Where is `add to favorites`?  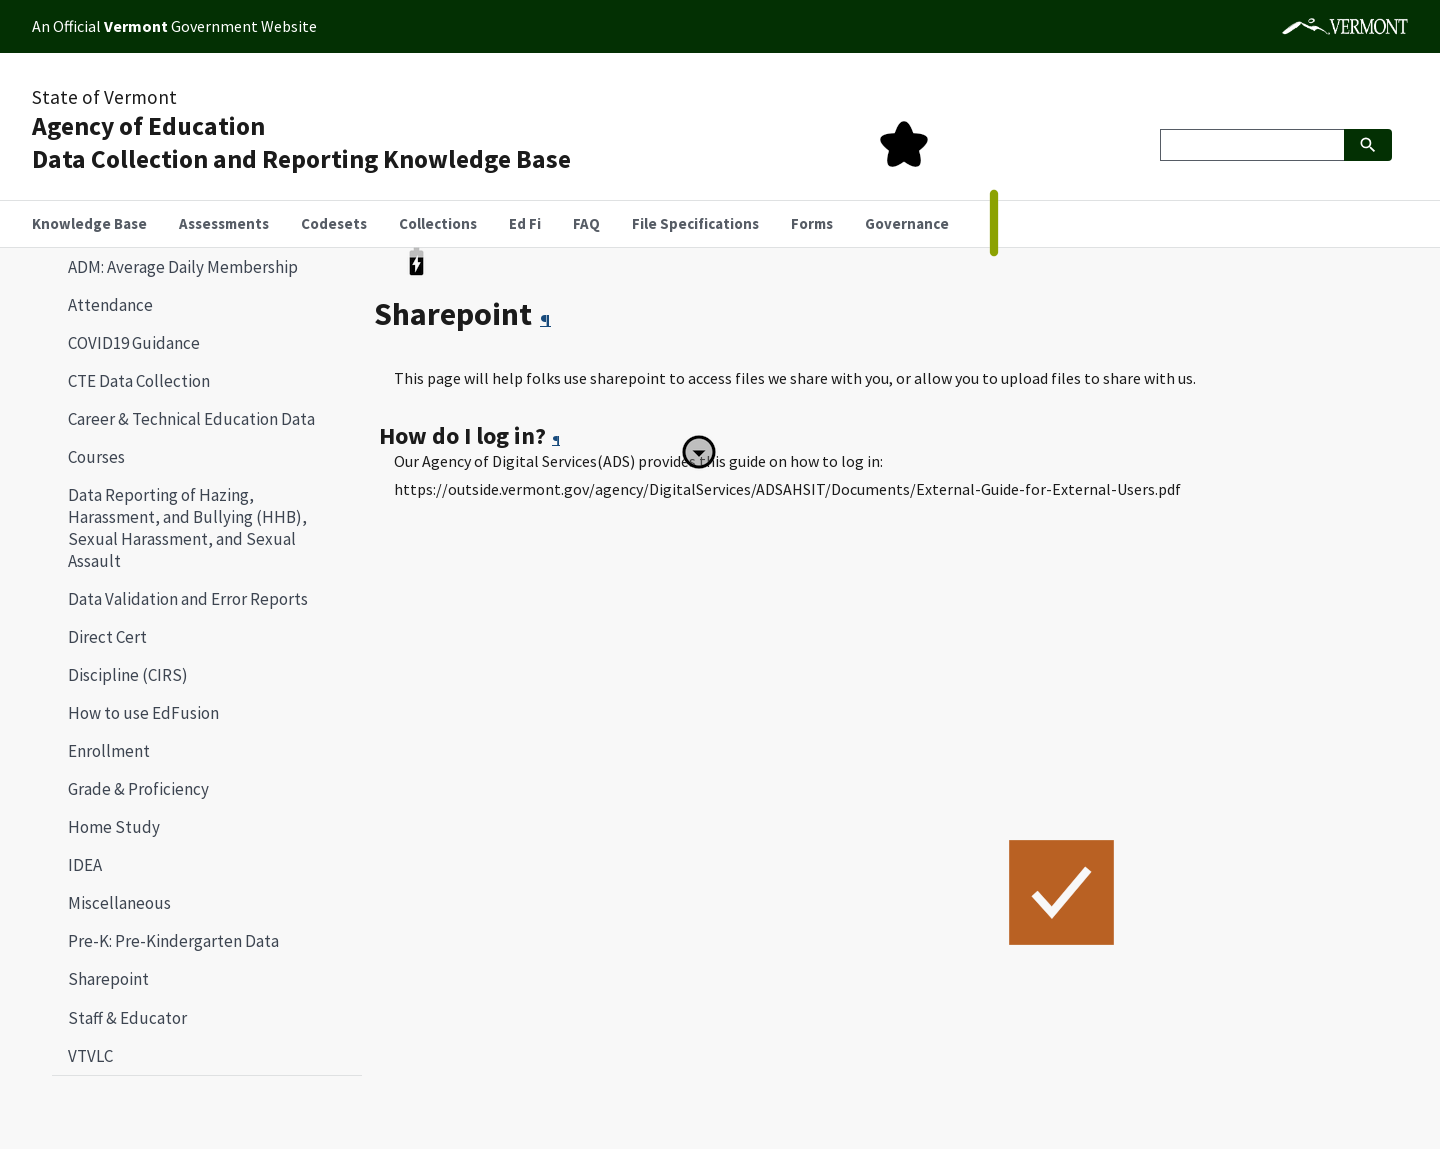 add to favorites is located at coordinates (904, 145).